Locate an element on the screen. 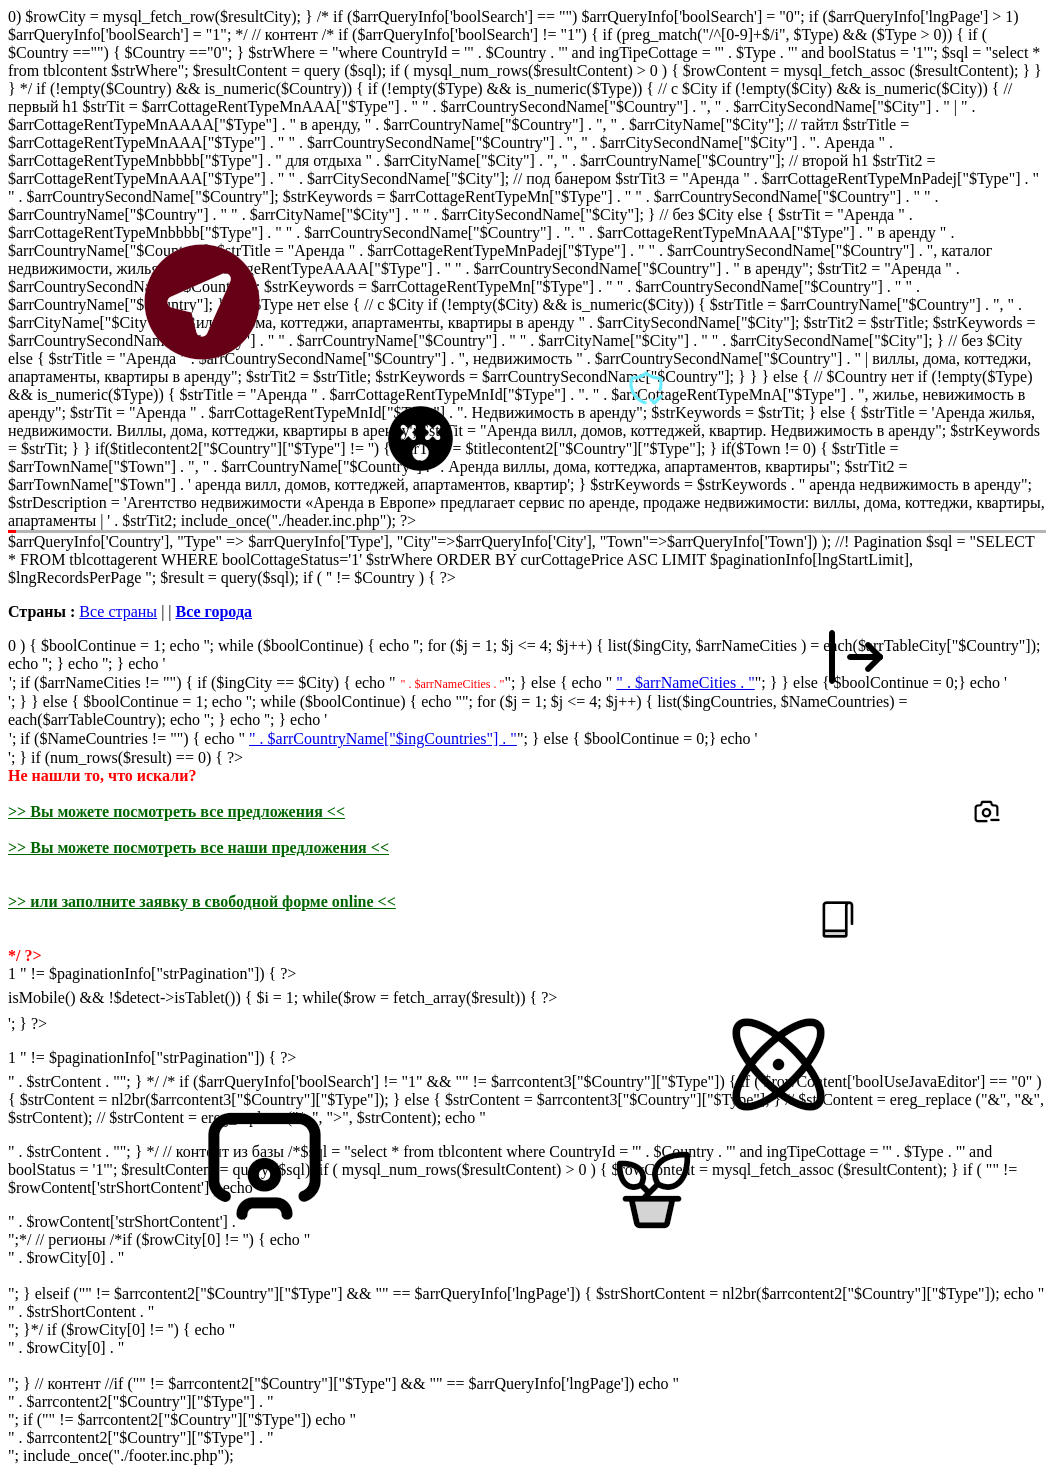 The width and height of the screenshot is (1054, 1473). access science or chemistry features is located at coordinates (778, 1064).